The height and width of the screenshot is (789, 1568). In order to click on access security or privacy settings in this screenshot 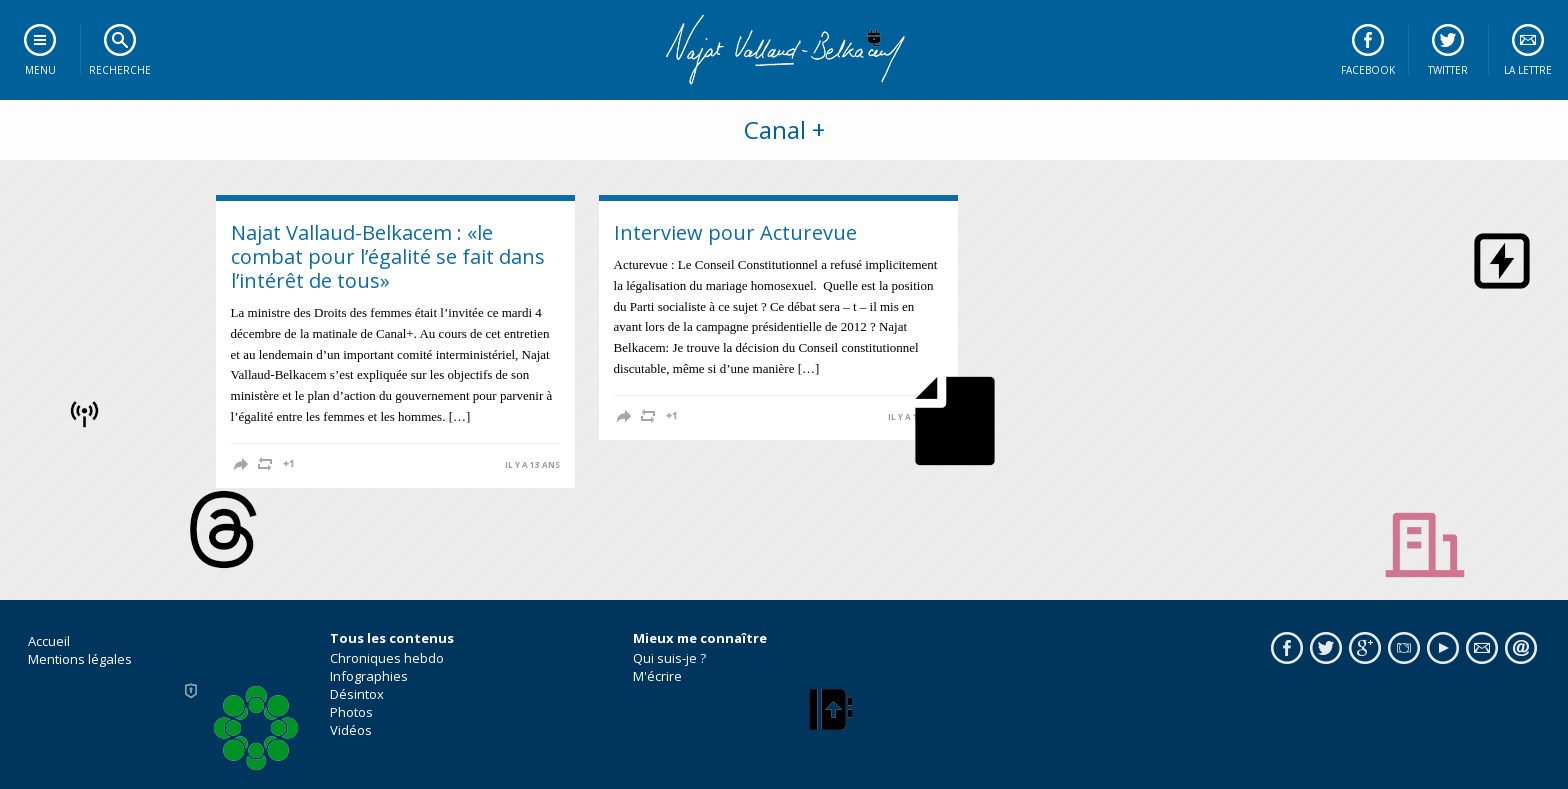, I will do `click(191, 691)`.